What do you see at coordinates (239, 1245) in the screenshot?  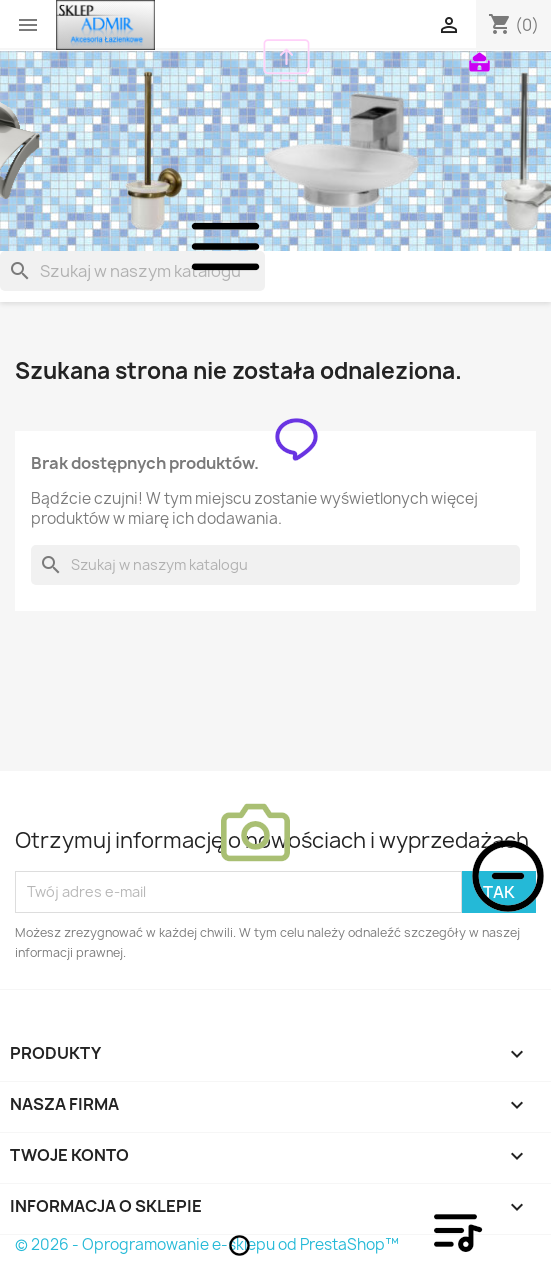 I see `start recording audio or video` at bounding box center [239, 1245].